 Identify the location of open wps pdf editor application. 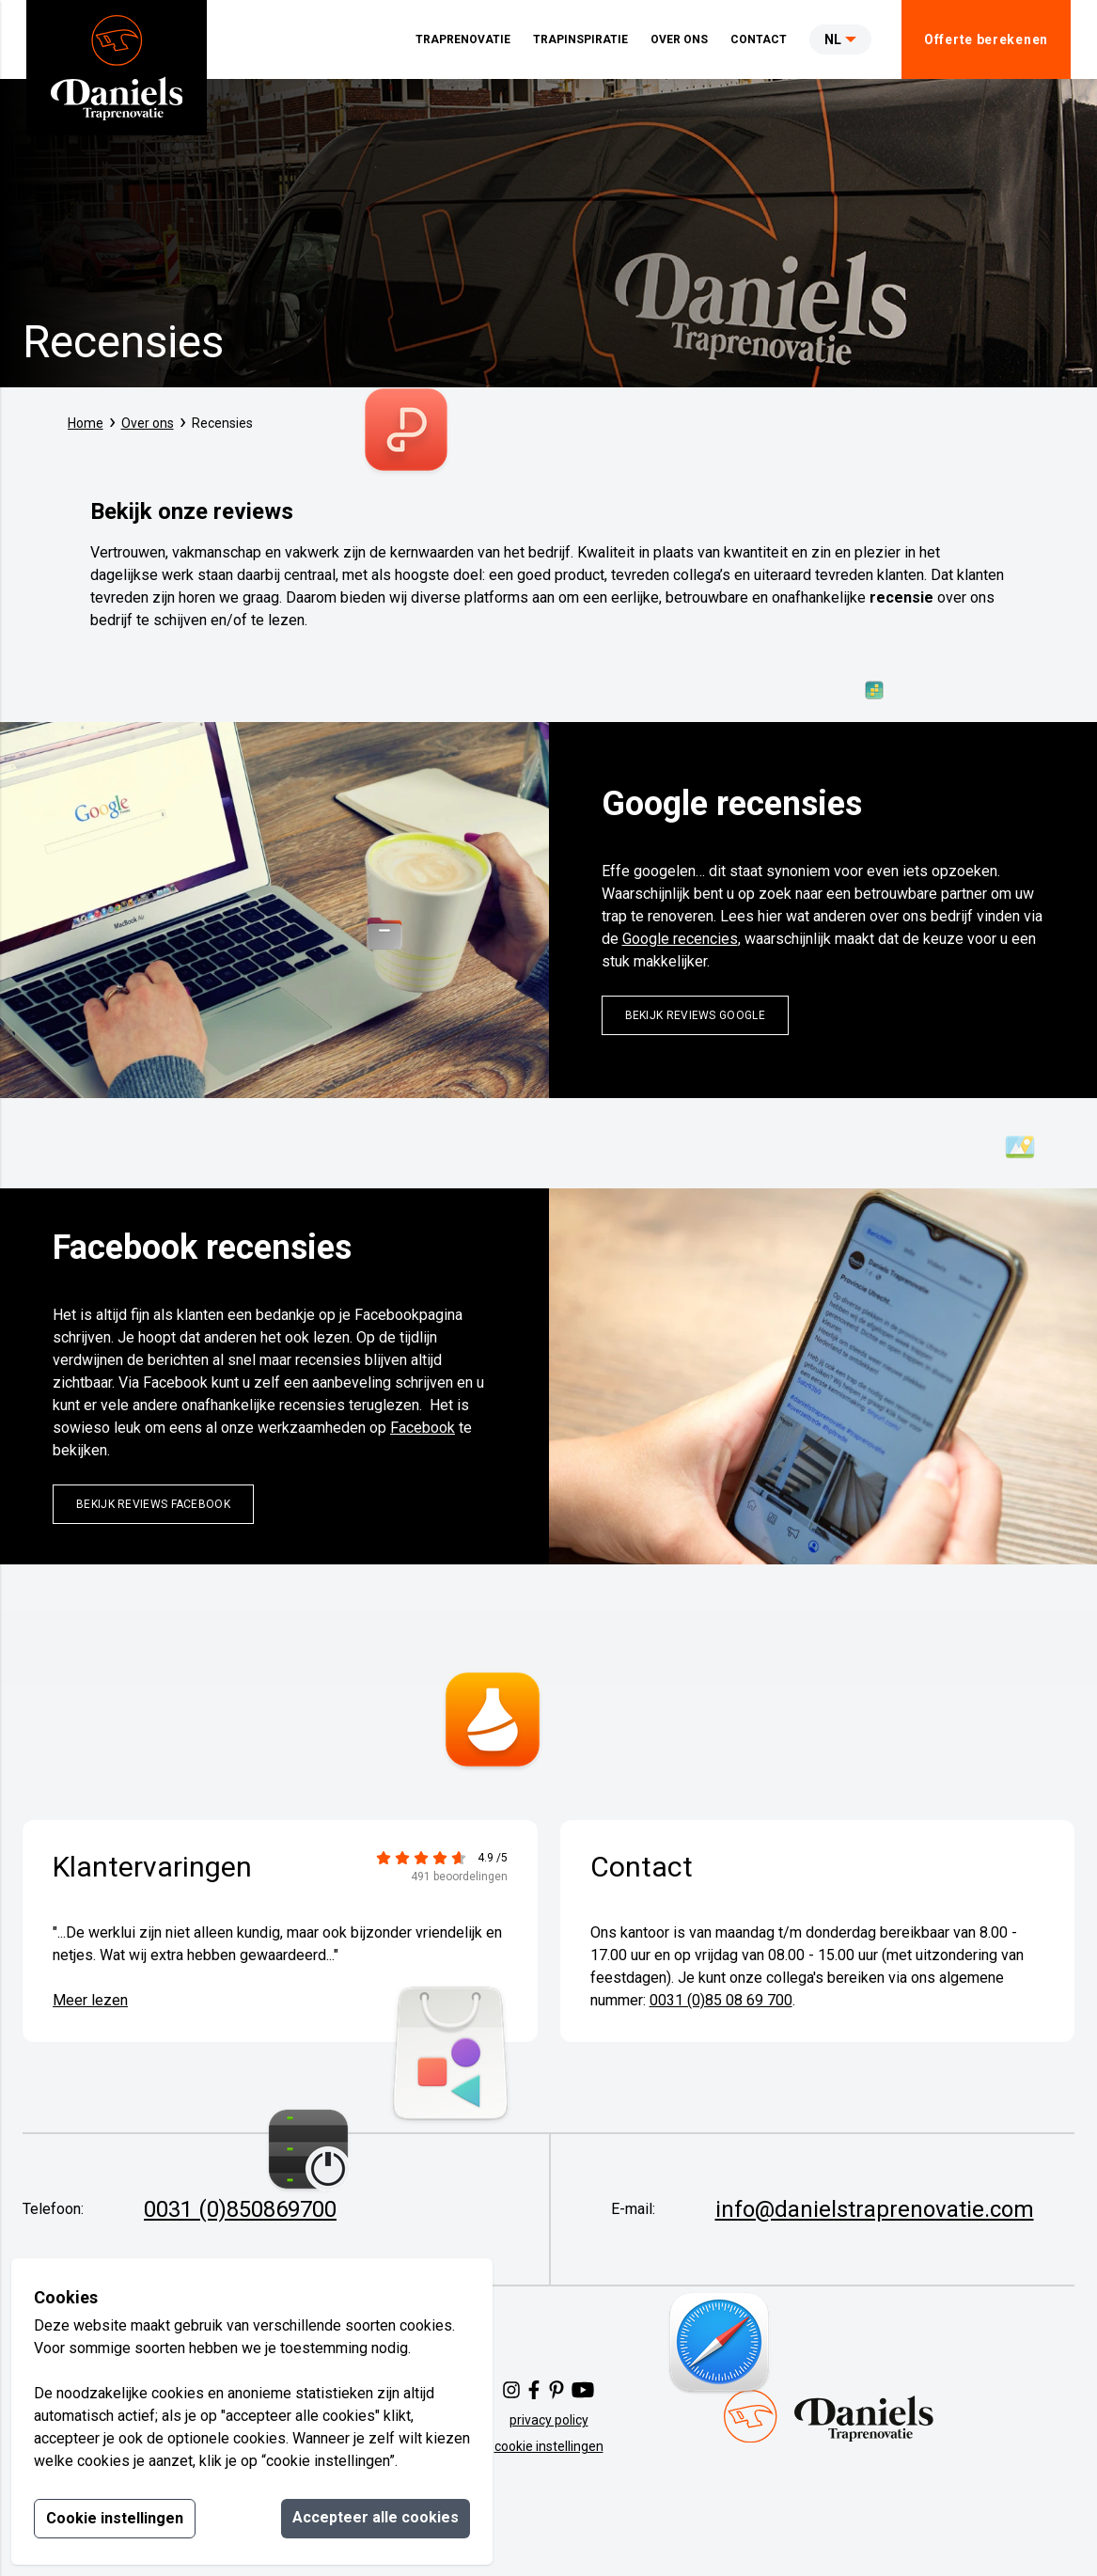
(406, 430).